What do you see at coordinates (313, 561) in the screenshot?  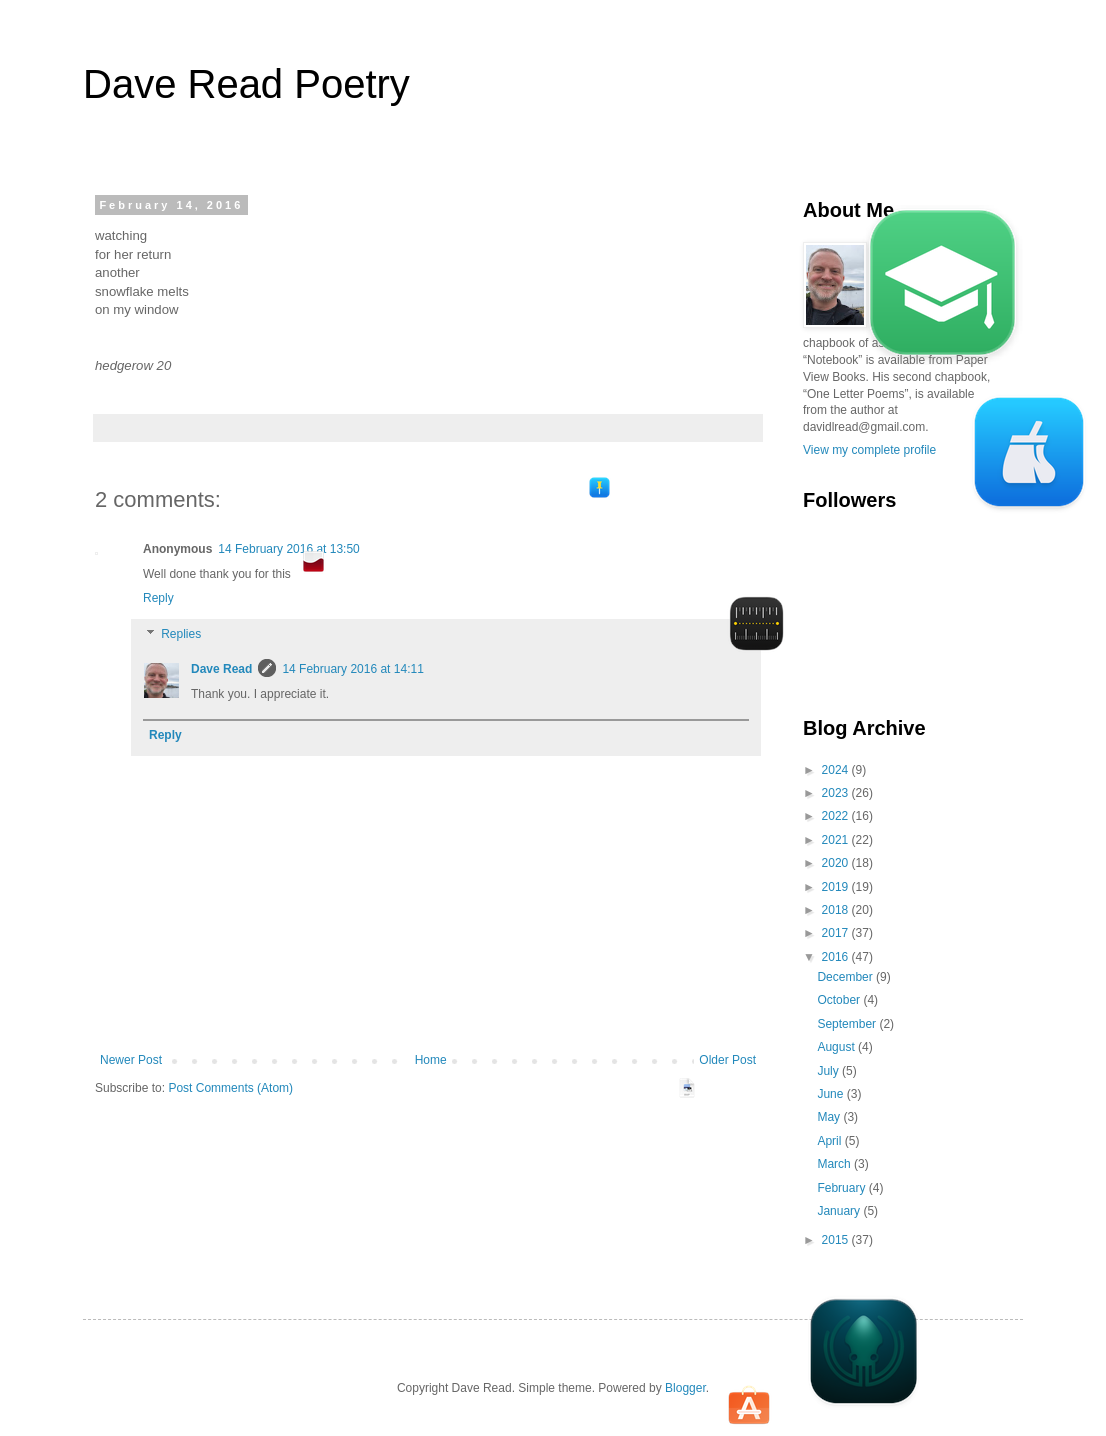 I see `open wine application for running windows programs` at bounding box center [313, 561].